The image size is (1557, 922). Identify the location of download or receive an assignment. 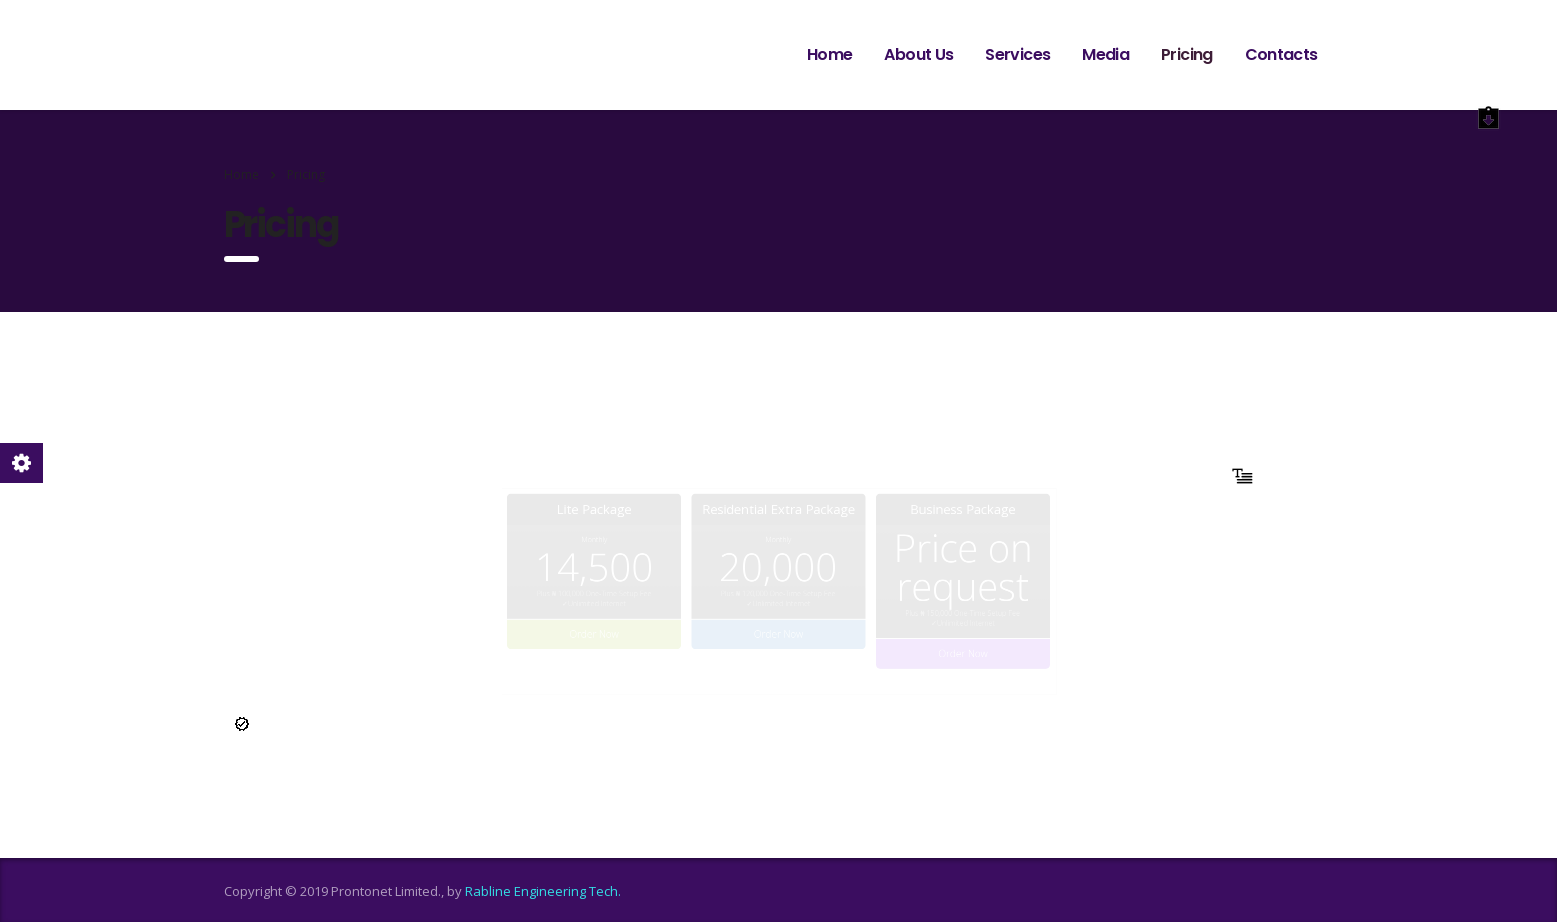
(1488, 118).